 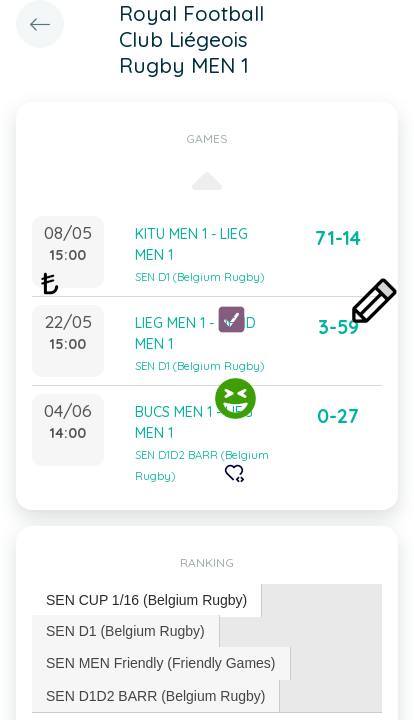 What do you see at coordinates (48, 283) in the screenshot?
I see `indicates price or payment in Turkish lira` at bounding box center [48, 283].